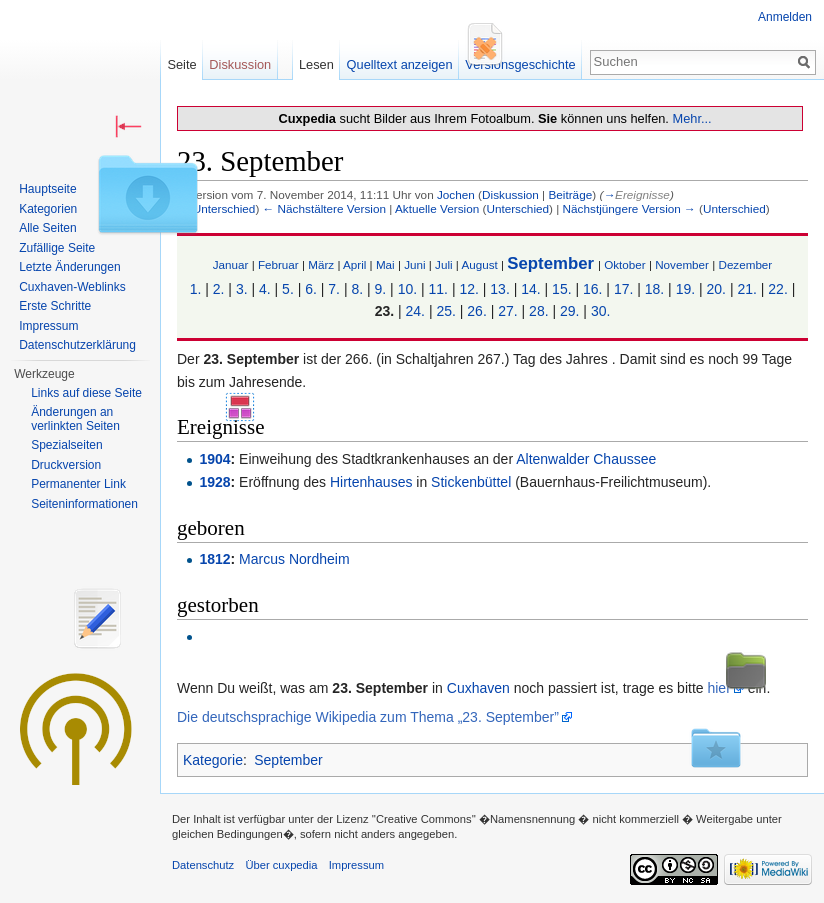 Image resolution: width=824 pixels, height=903 pixels. I want to click on indicates a valid drop target for dragging files, so click(746, 670).